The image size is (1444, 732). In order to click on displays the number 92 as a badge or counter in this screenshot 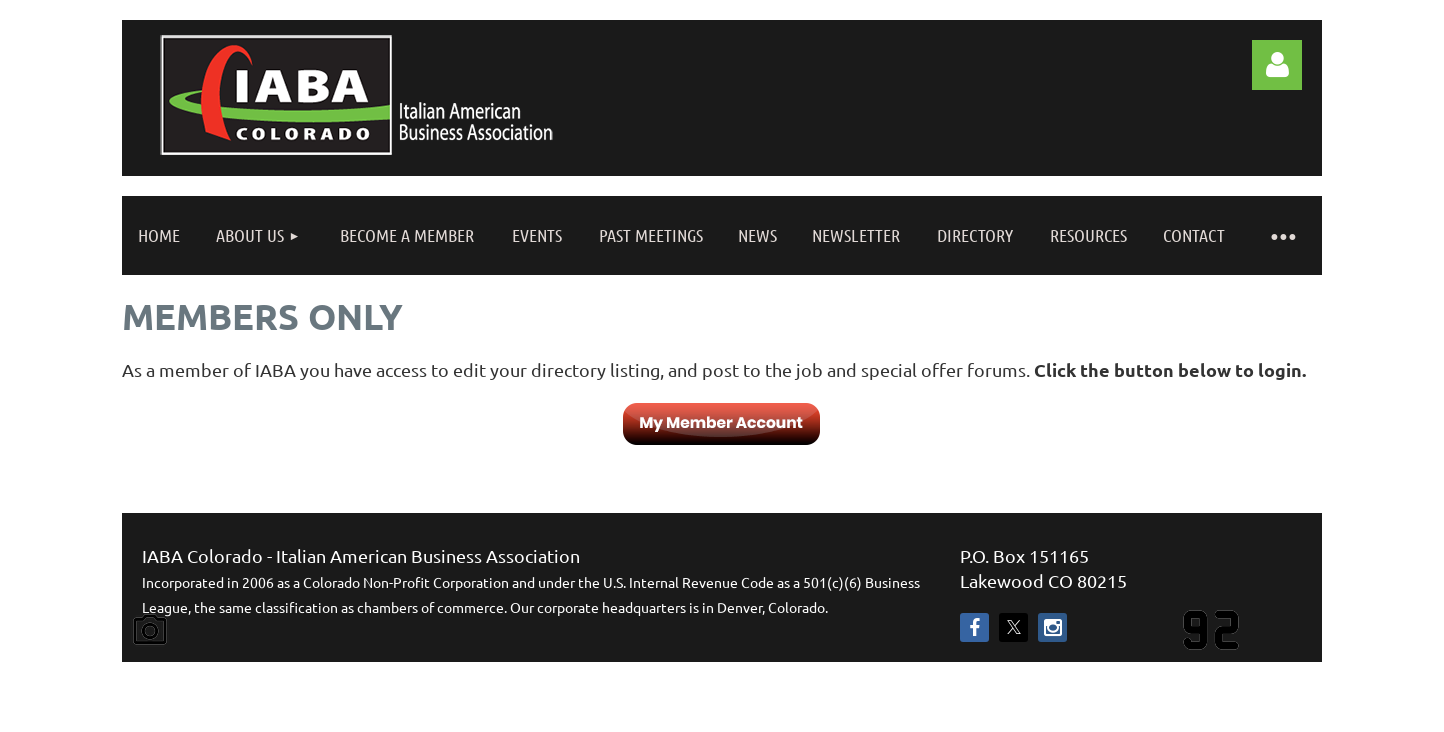, I will do `click(1211, 630)`.